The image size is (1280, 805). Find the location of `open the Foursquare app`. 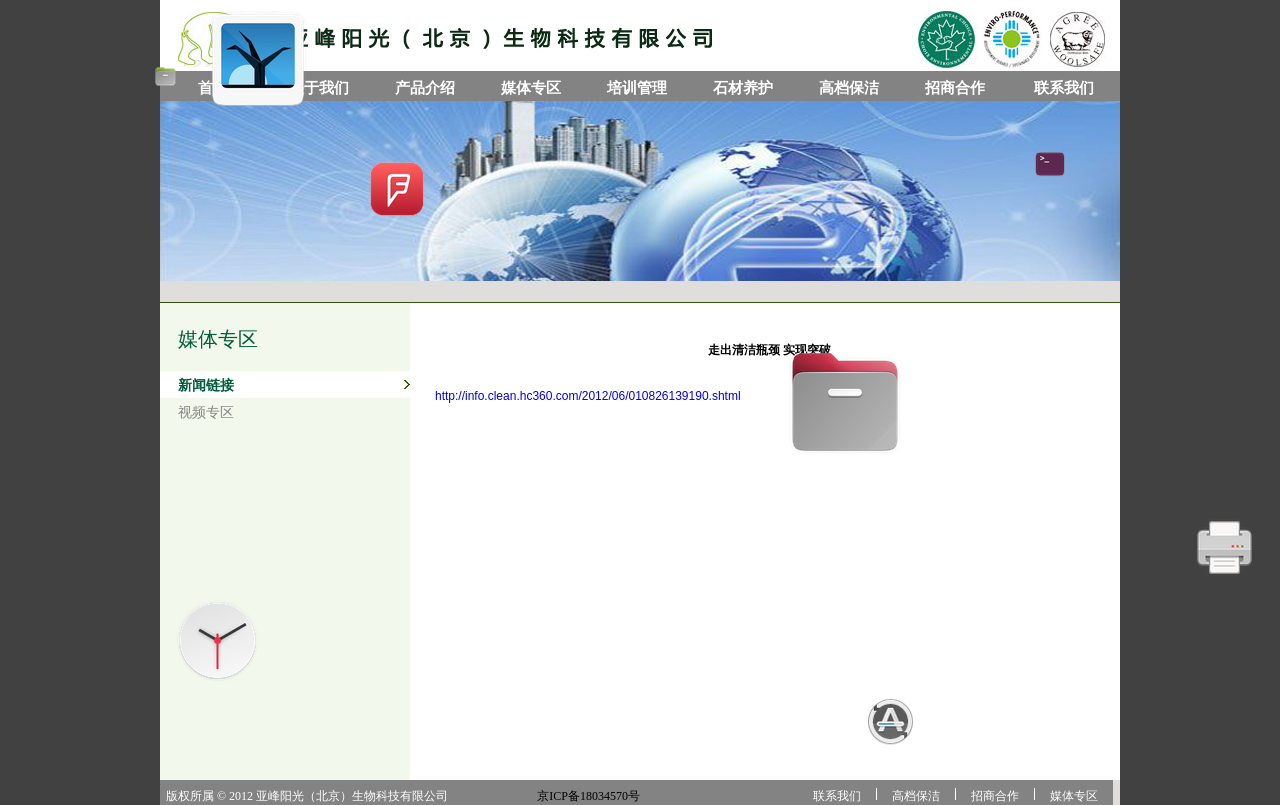

open the Foursquare app is located at coordinates (397, 189).